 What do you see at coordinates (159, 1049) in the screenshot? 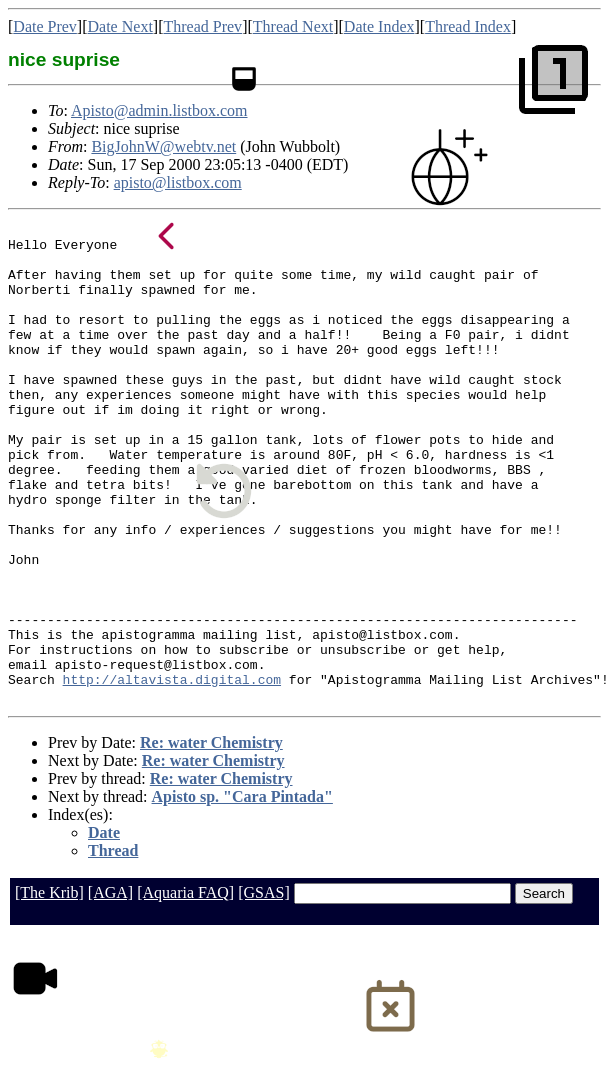
I see `earlybirds brand logo` at bounding box center [159, 1049].